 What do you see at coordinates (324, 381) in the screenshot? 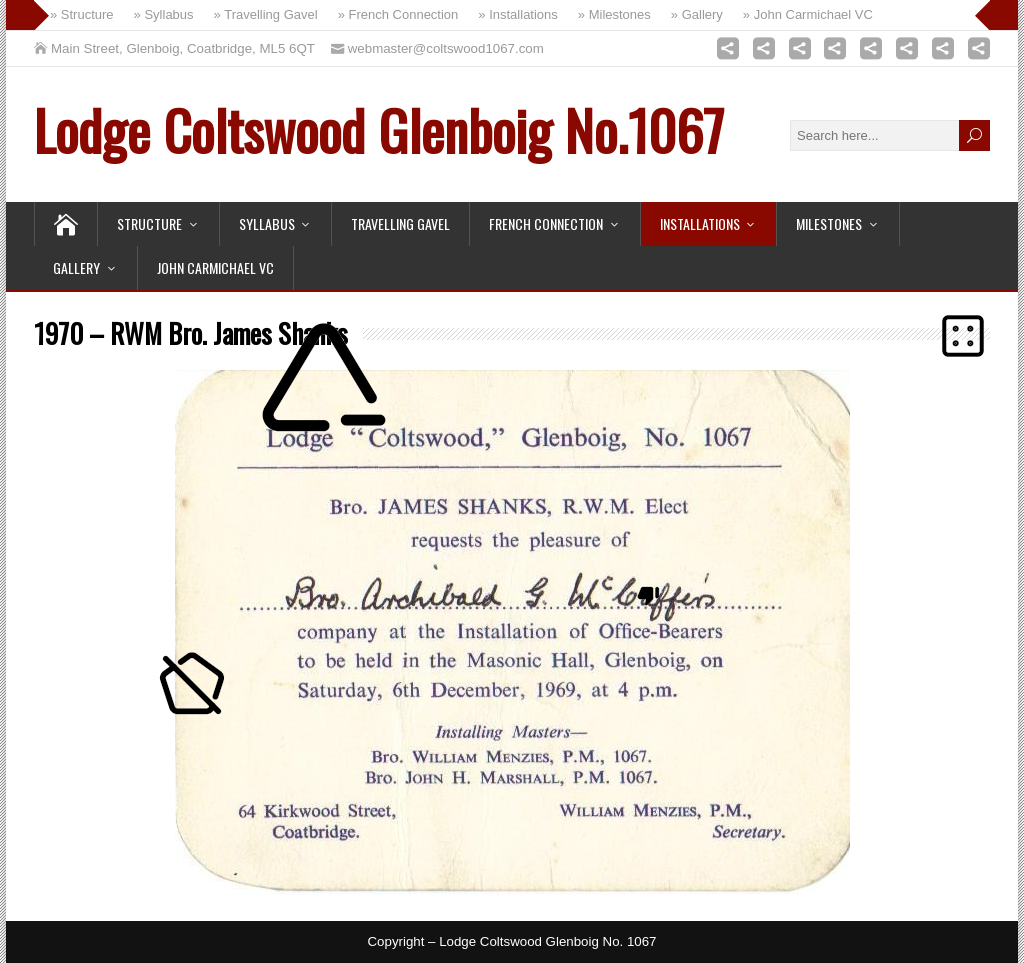
I see `decrease priority or warning level` at bounding box center [324, 381].